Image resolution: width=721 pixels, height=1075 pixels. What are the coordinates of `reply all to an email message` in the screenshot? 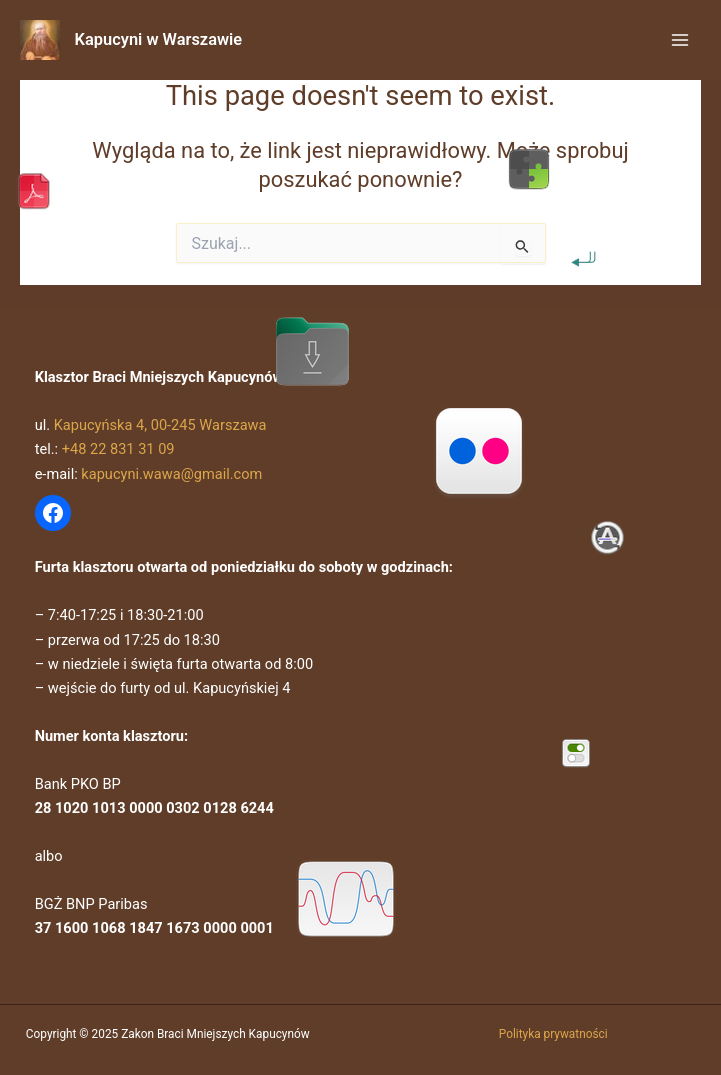 It's located at (583, 259).